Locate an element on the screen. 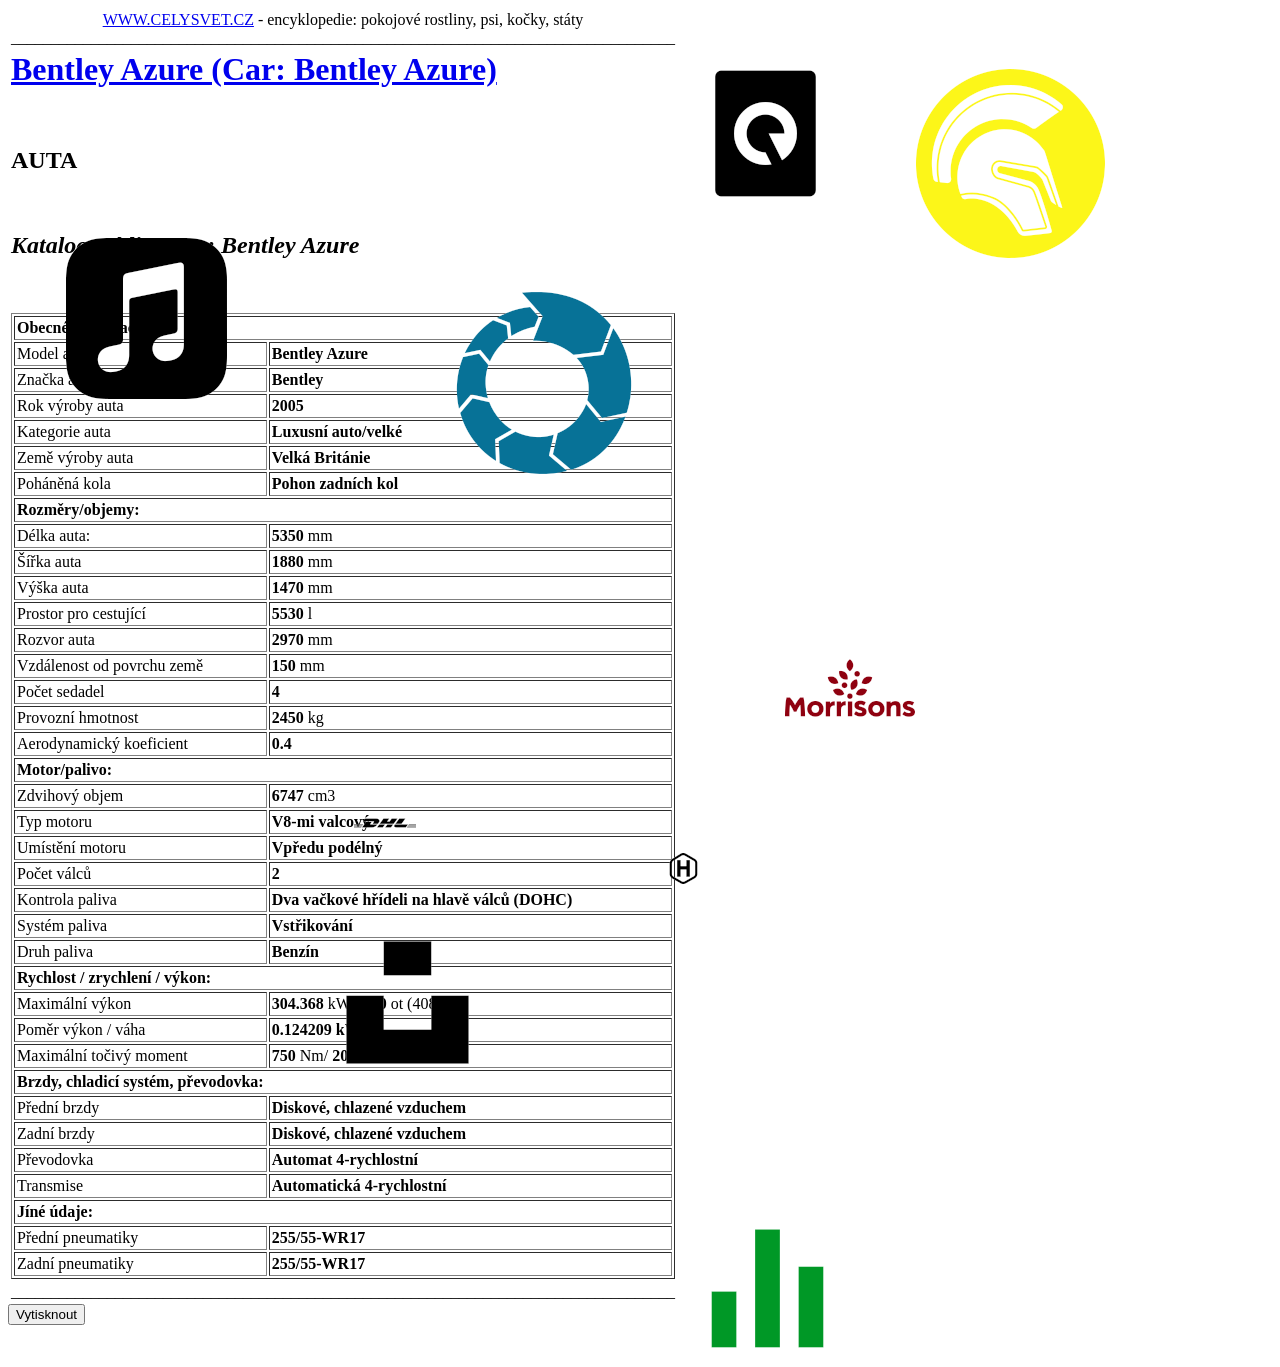 This screenshot has width=1280, height=1367. view analytics or statistics is located at coordinates (767, 1291).